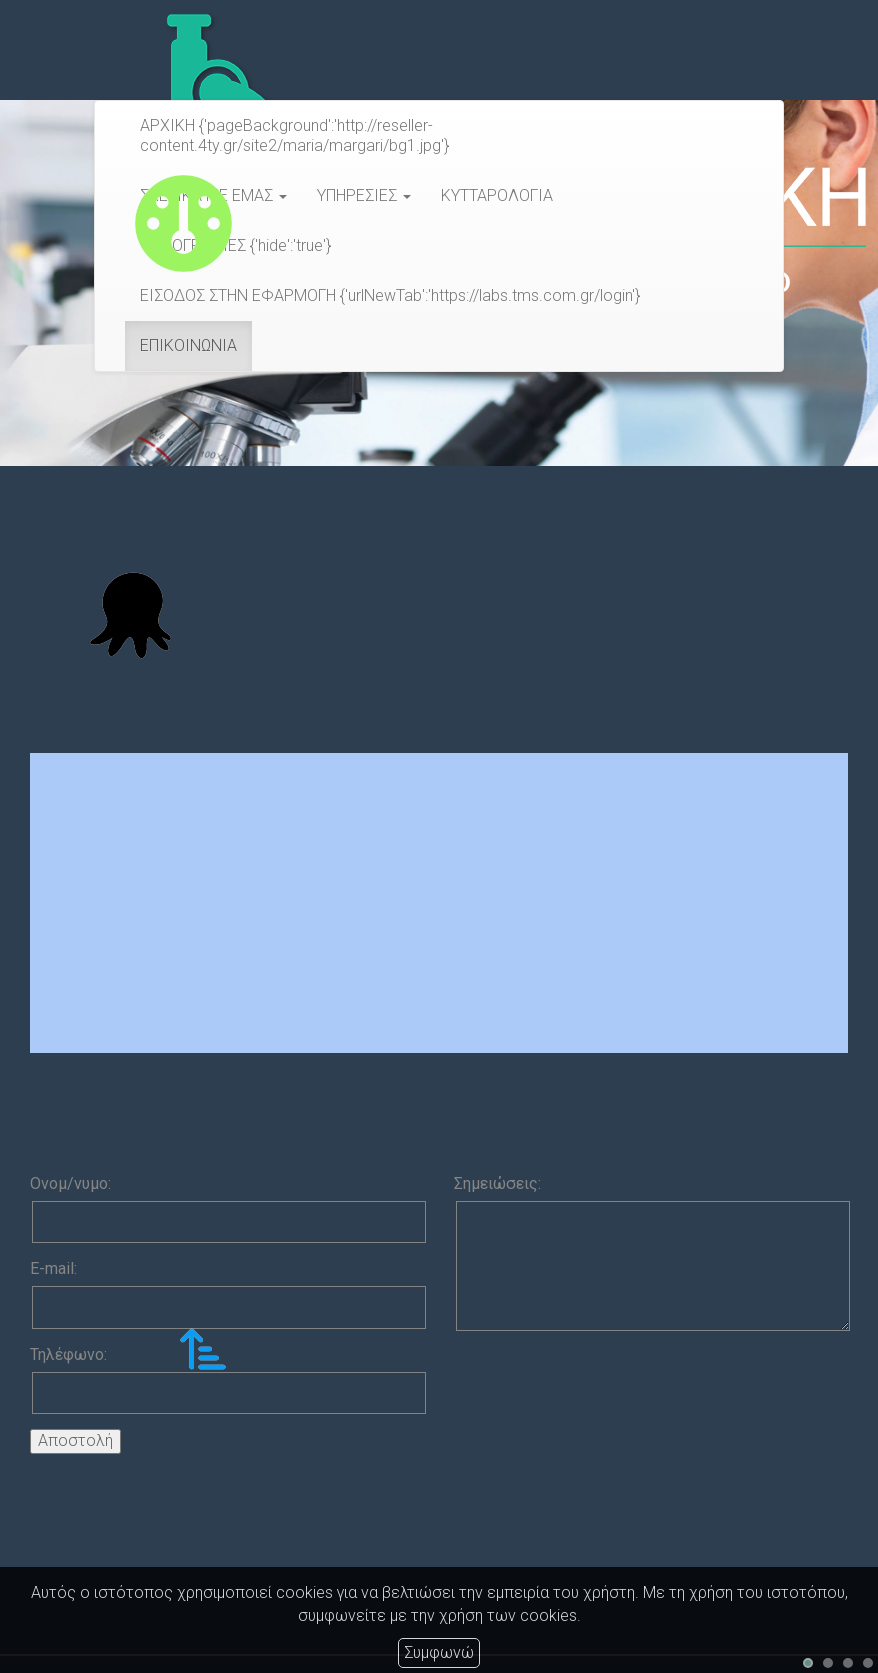  I want to click on sort items in ascending order, so click(203, 1349).